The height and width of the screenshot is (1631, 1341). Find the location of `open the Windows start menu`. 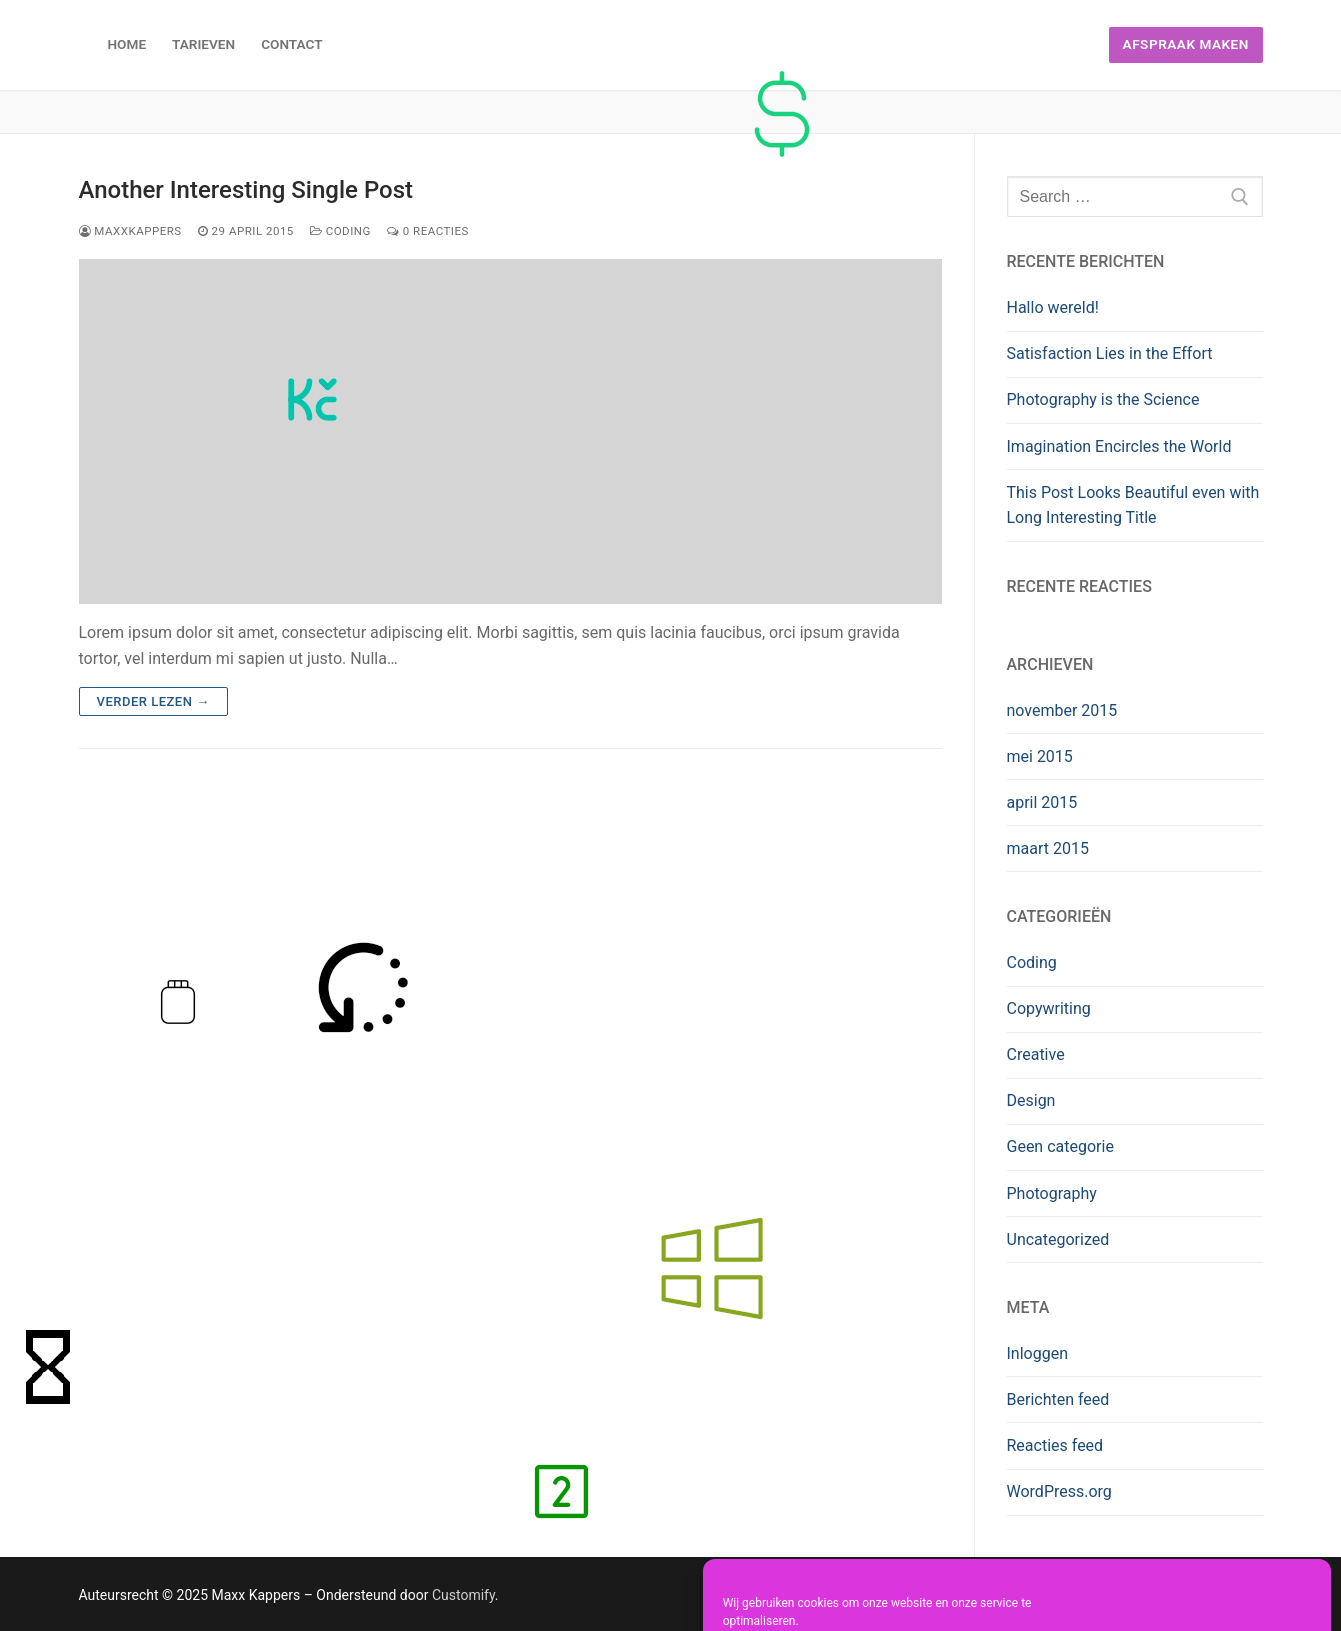

open the Windows start menu is located at coordinates (716, 1268).